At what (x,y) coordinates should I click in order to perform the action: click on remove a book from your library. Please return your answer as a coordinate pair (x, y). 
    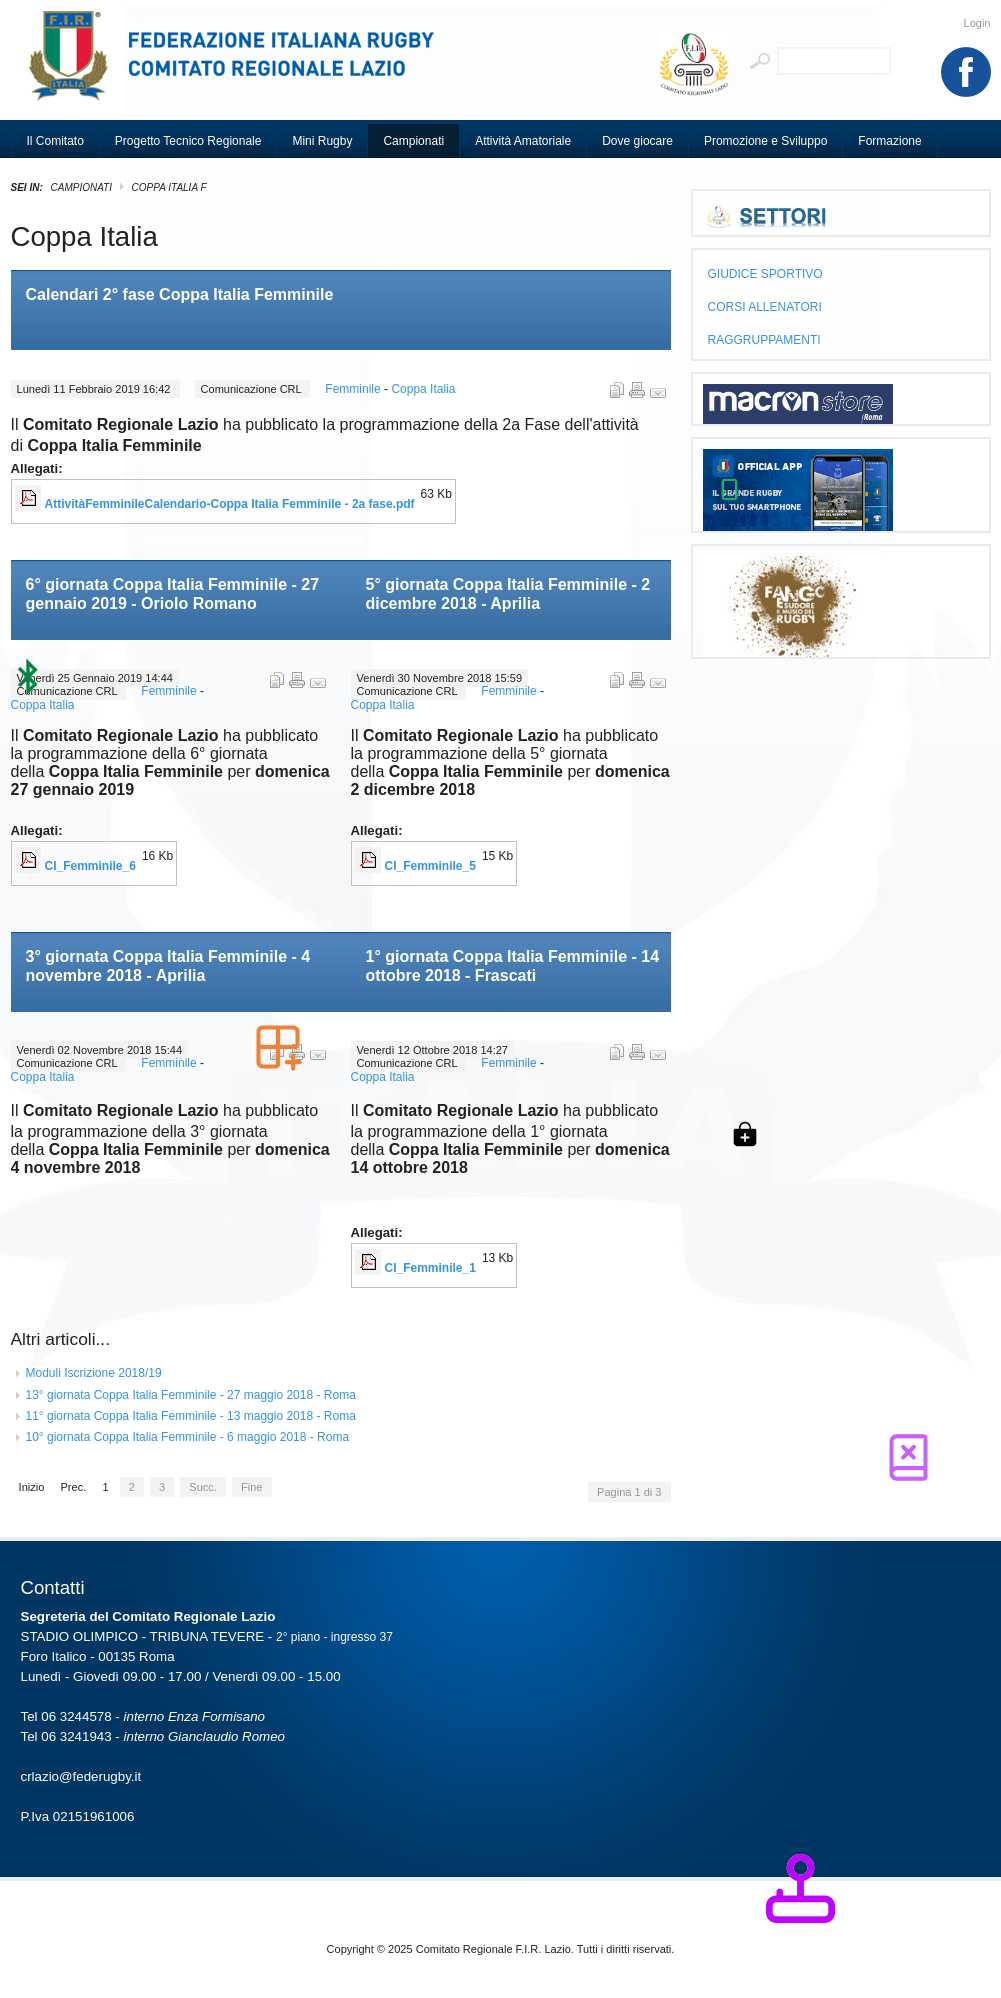
    Looking at the image, I should click on (908, 1457).